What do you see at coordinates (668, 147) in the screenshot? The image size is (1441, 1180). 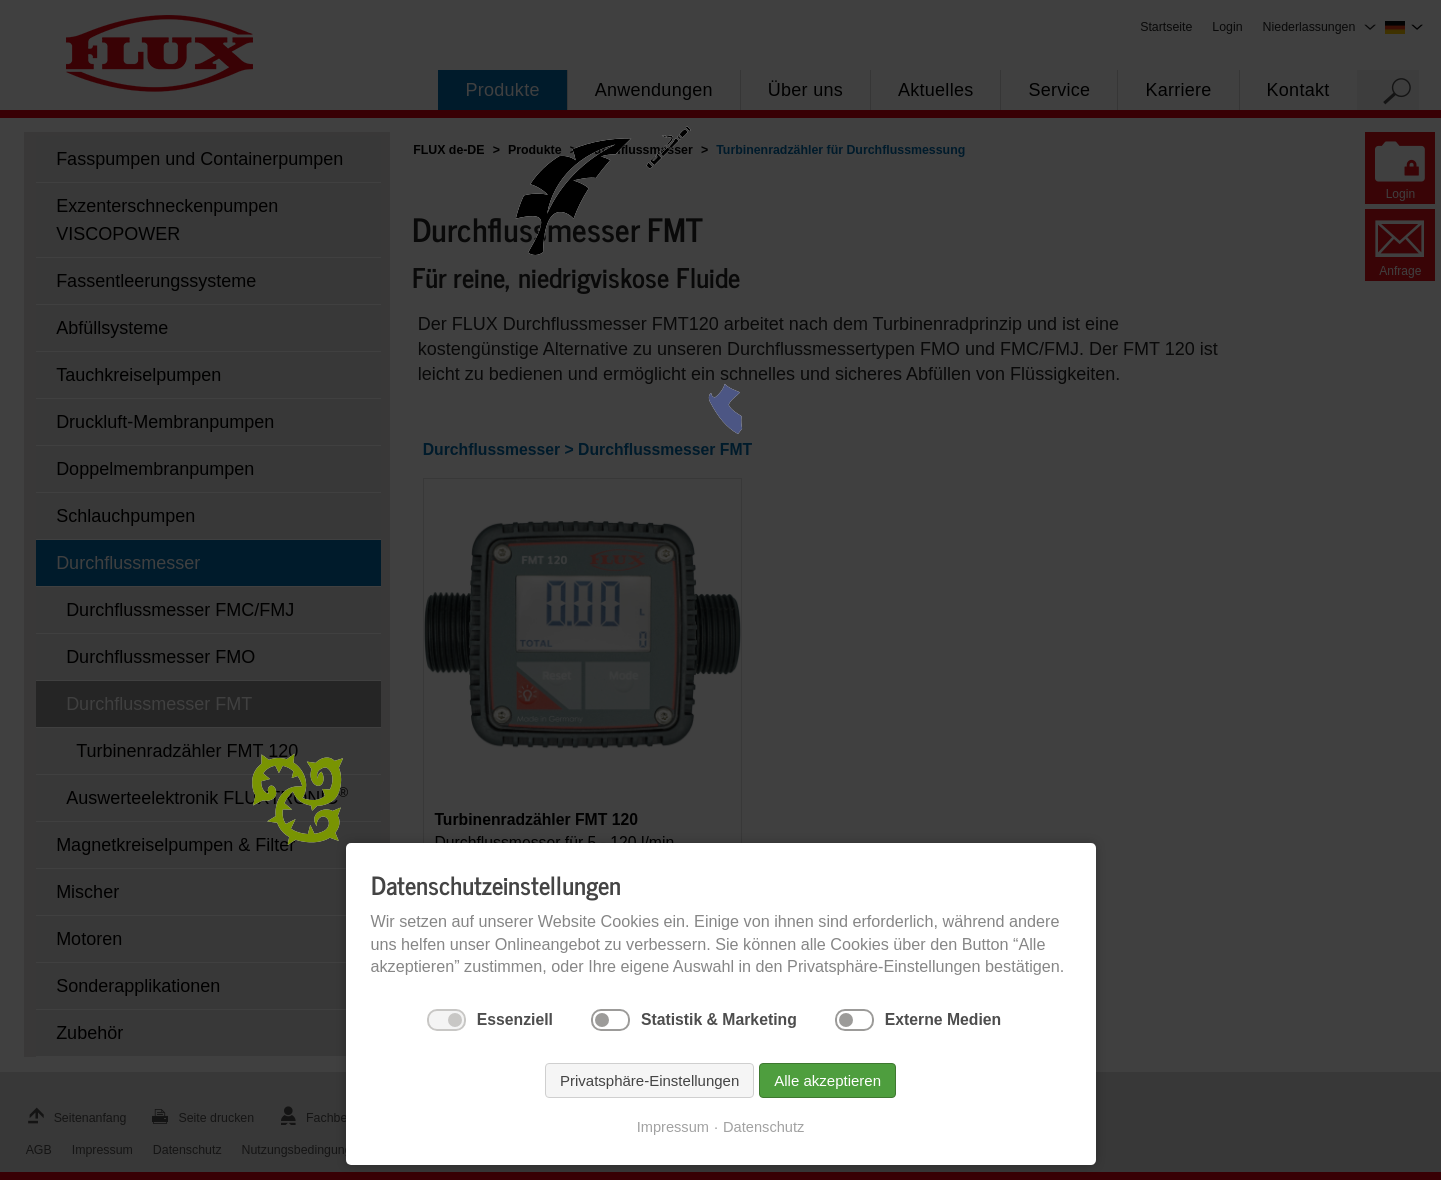 I see `select bassoon instrument` at bounding box center [668, 147].